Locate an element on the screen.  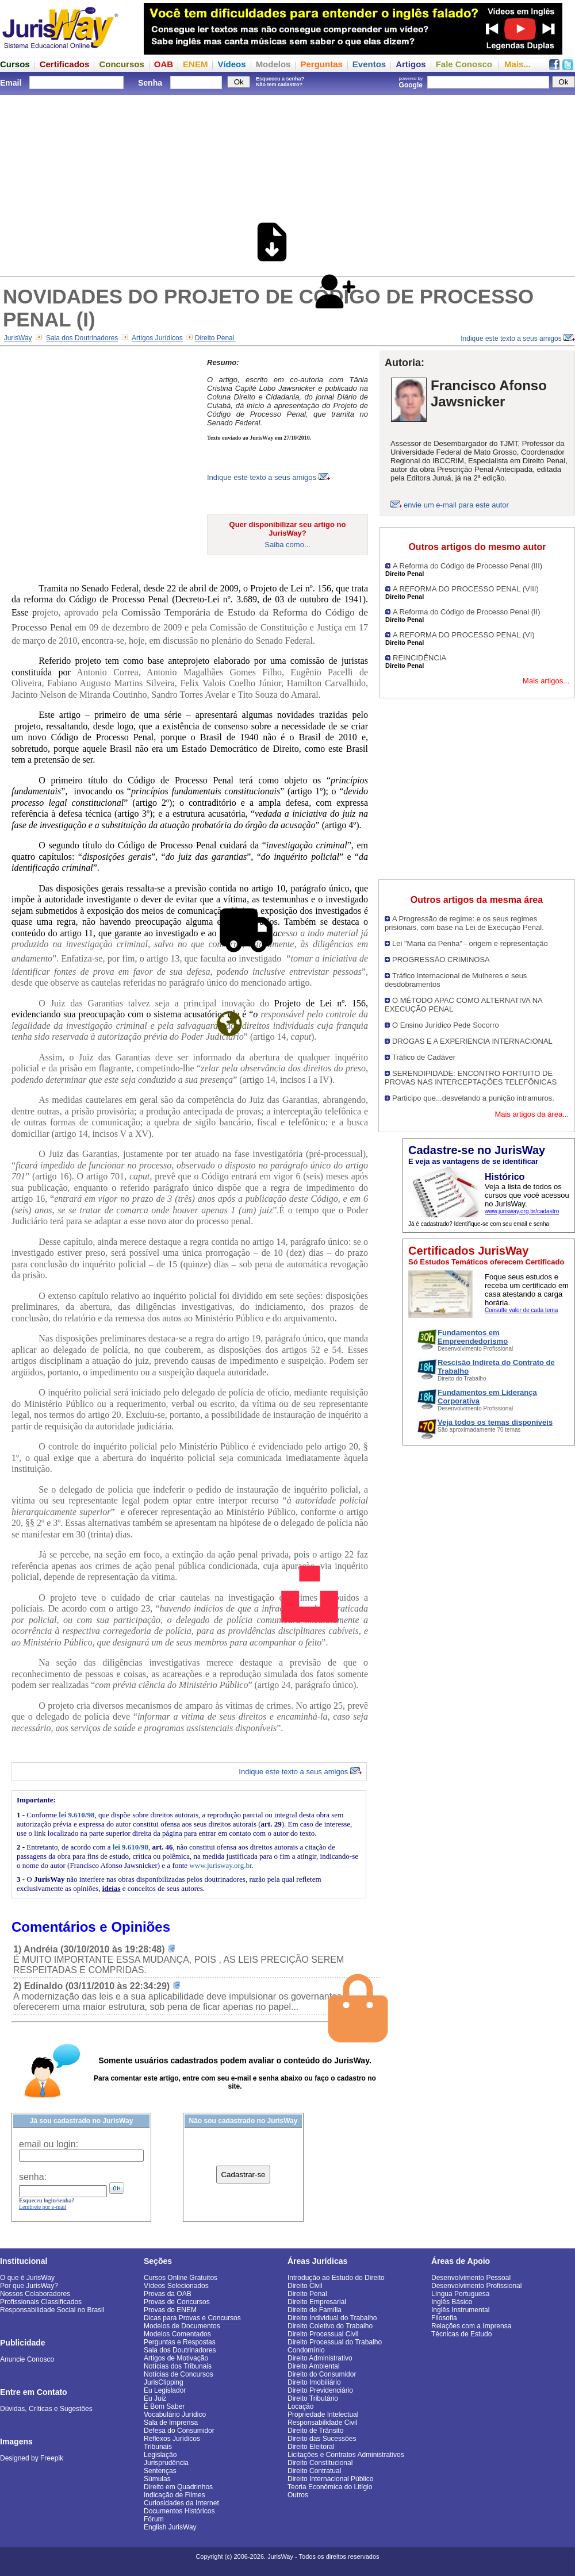
switch to global or worldwide view is located at coordinates (229, 1024).